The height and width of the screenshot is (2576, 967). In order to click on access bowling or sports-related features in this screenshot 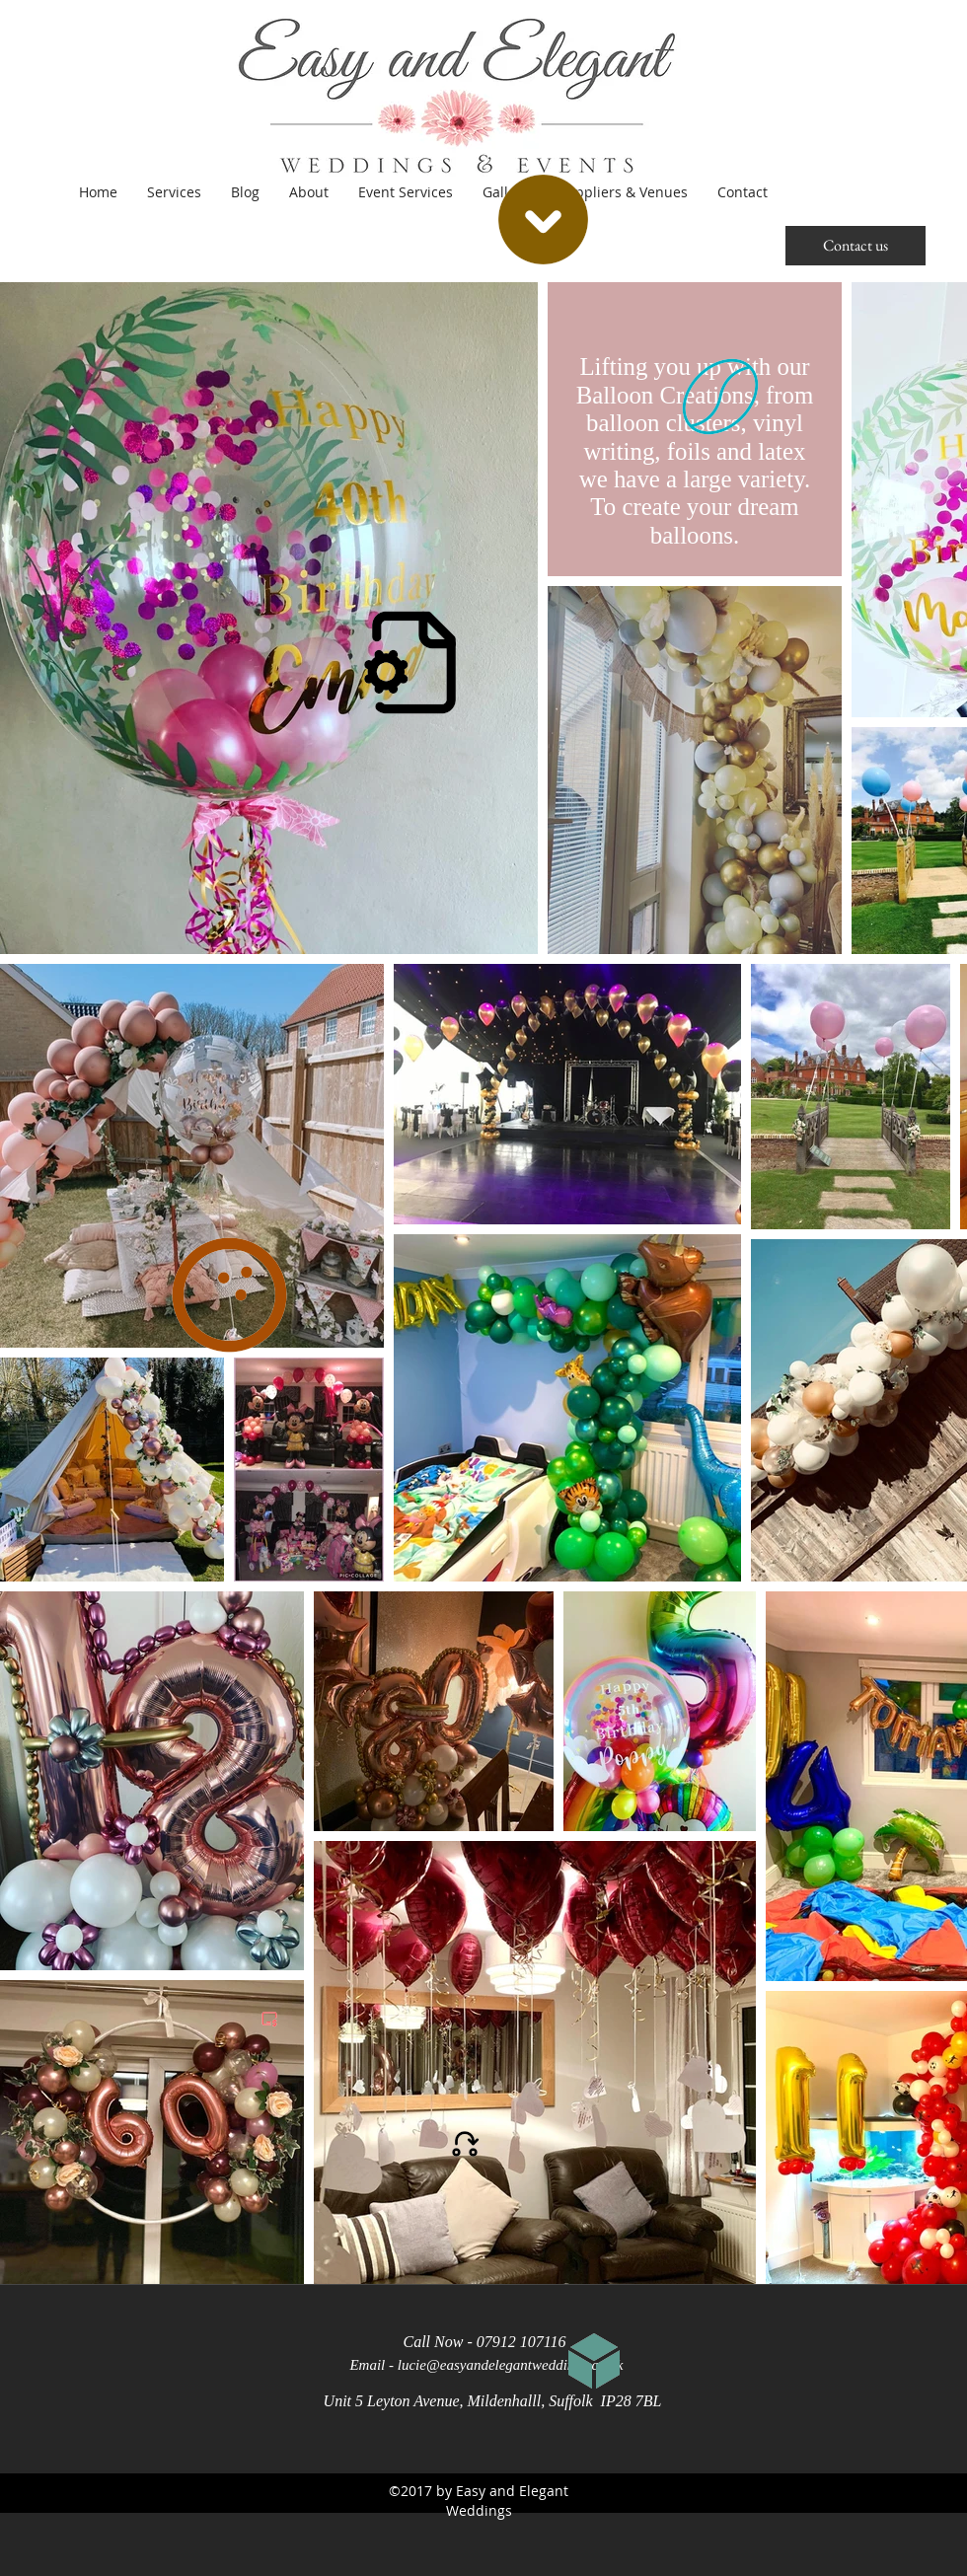, I will do `click(229, 1294)`.